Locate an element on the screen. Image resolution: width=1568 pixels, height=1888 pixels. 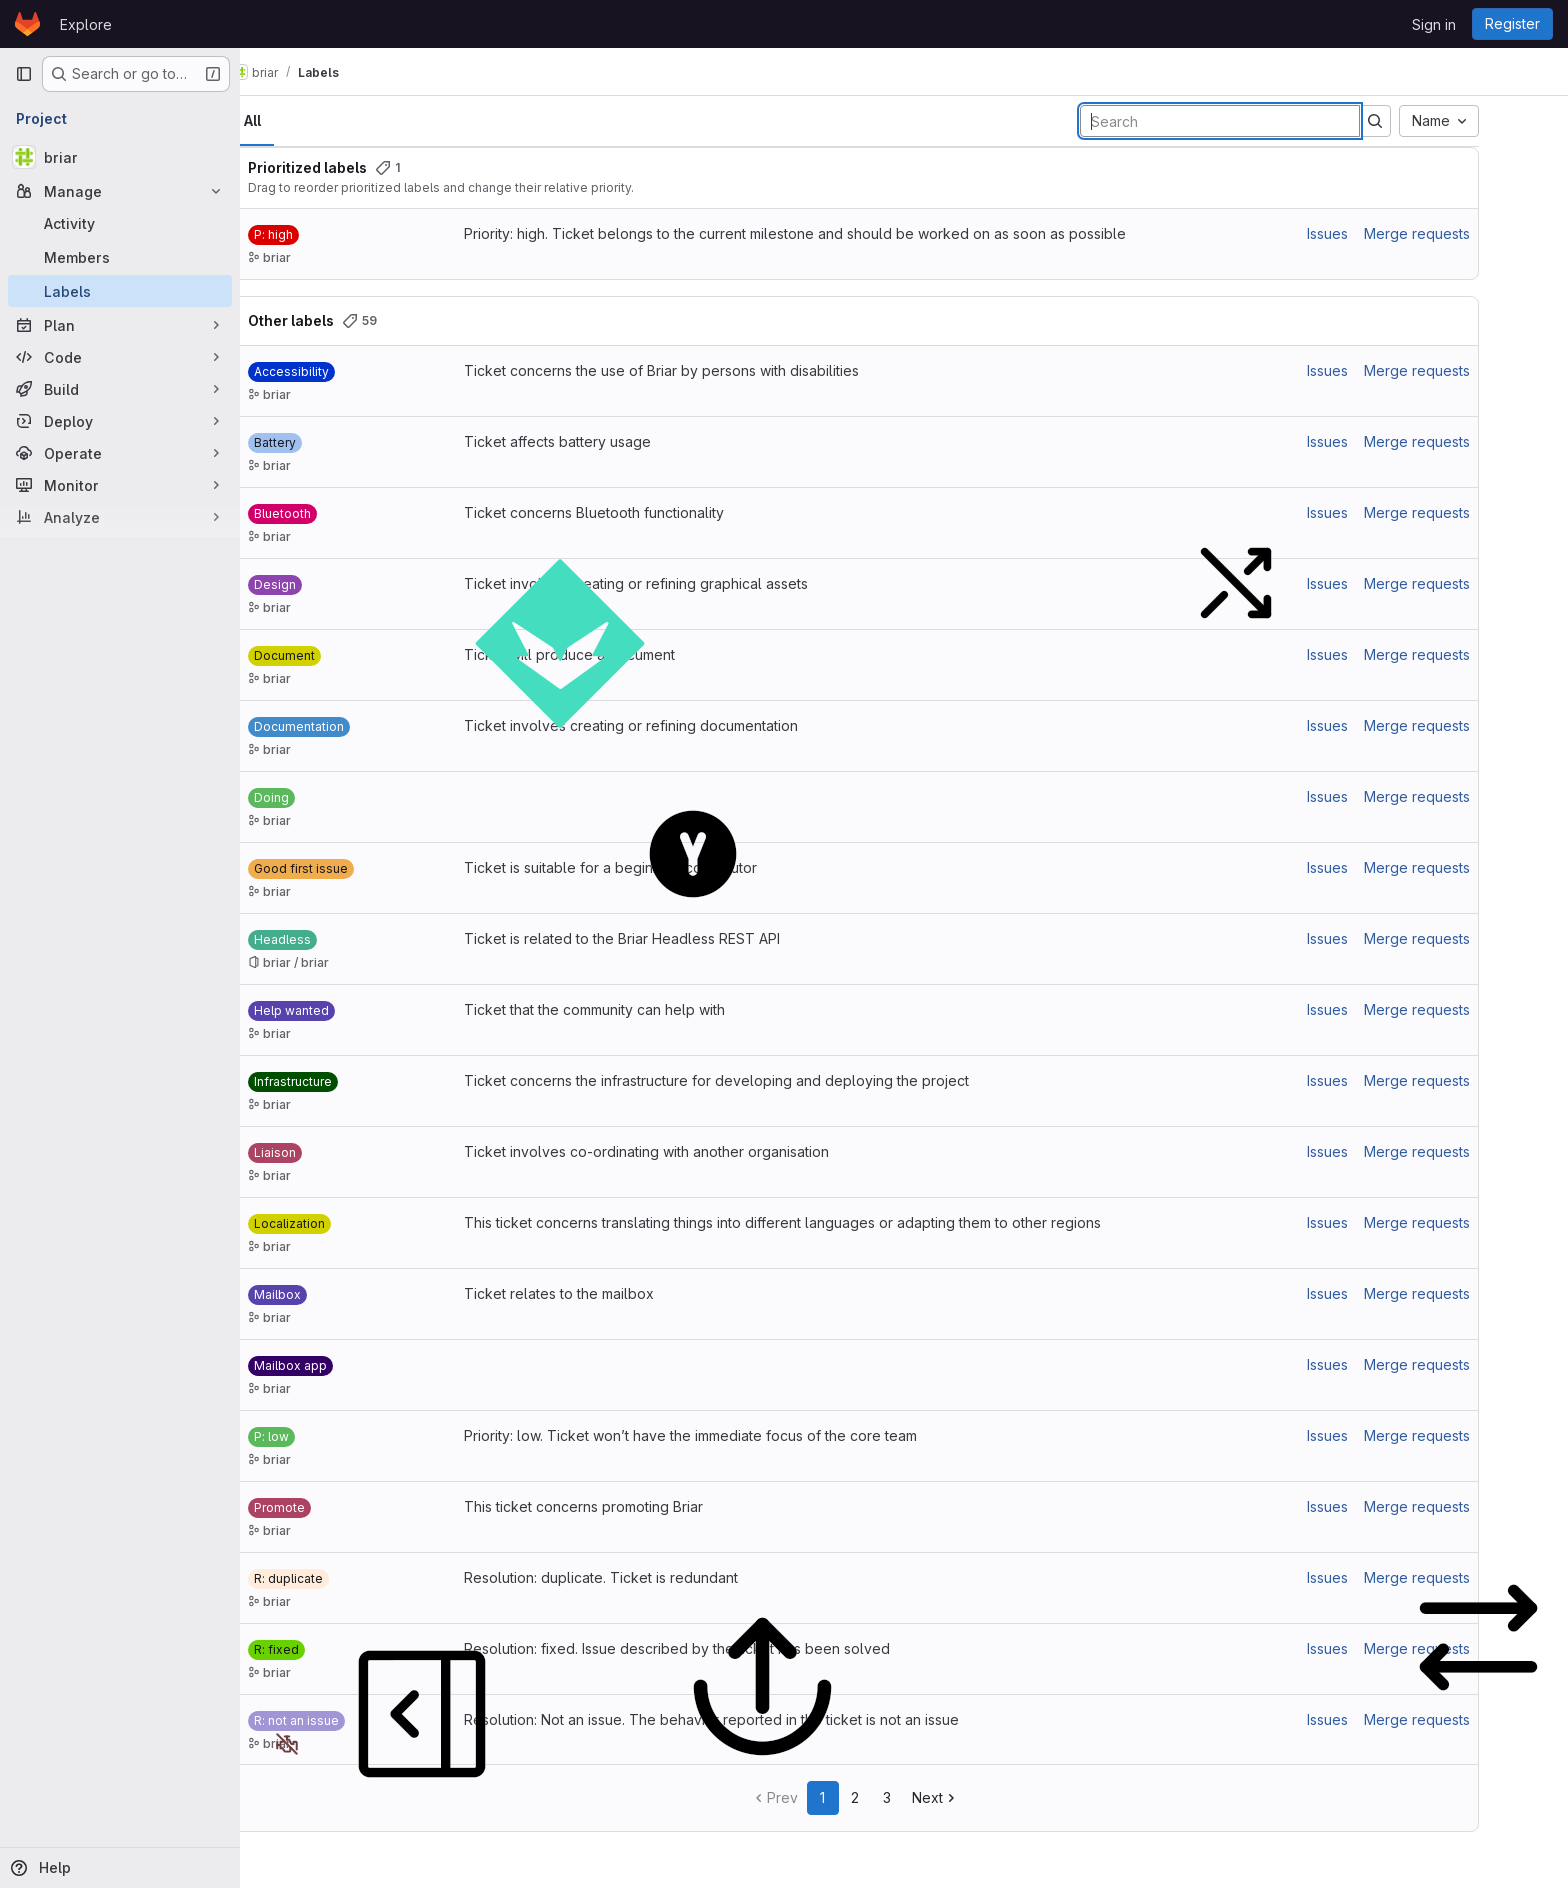
indicates items or options starting with the letter Y is located at coordinates (693, 854).